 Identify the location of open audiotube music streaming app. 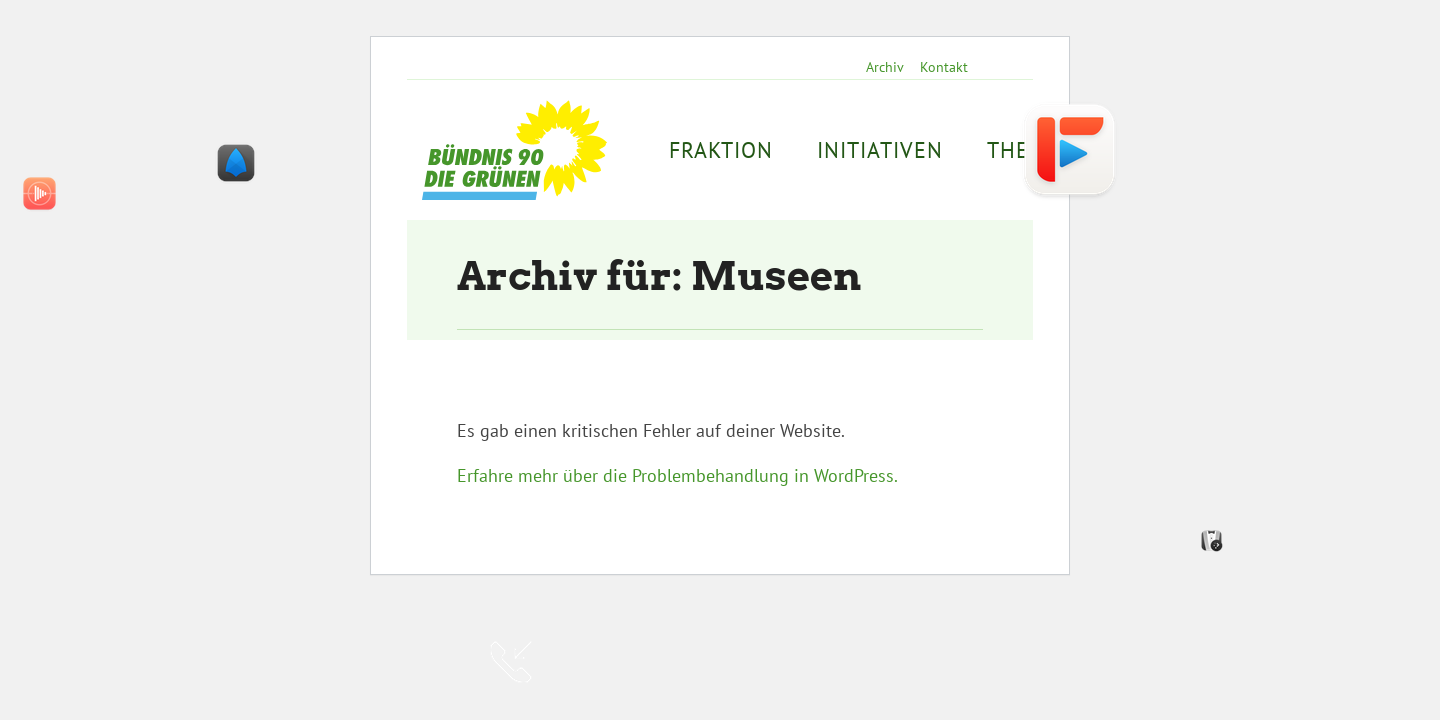
(39, 193).